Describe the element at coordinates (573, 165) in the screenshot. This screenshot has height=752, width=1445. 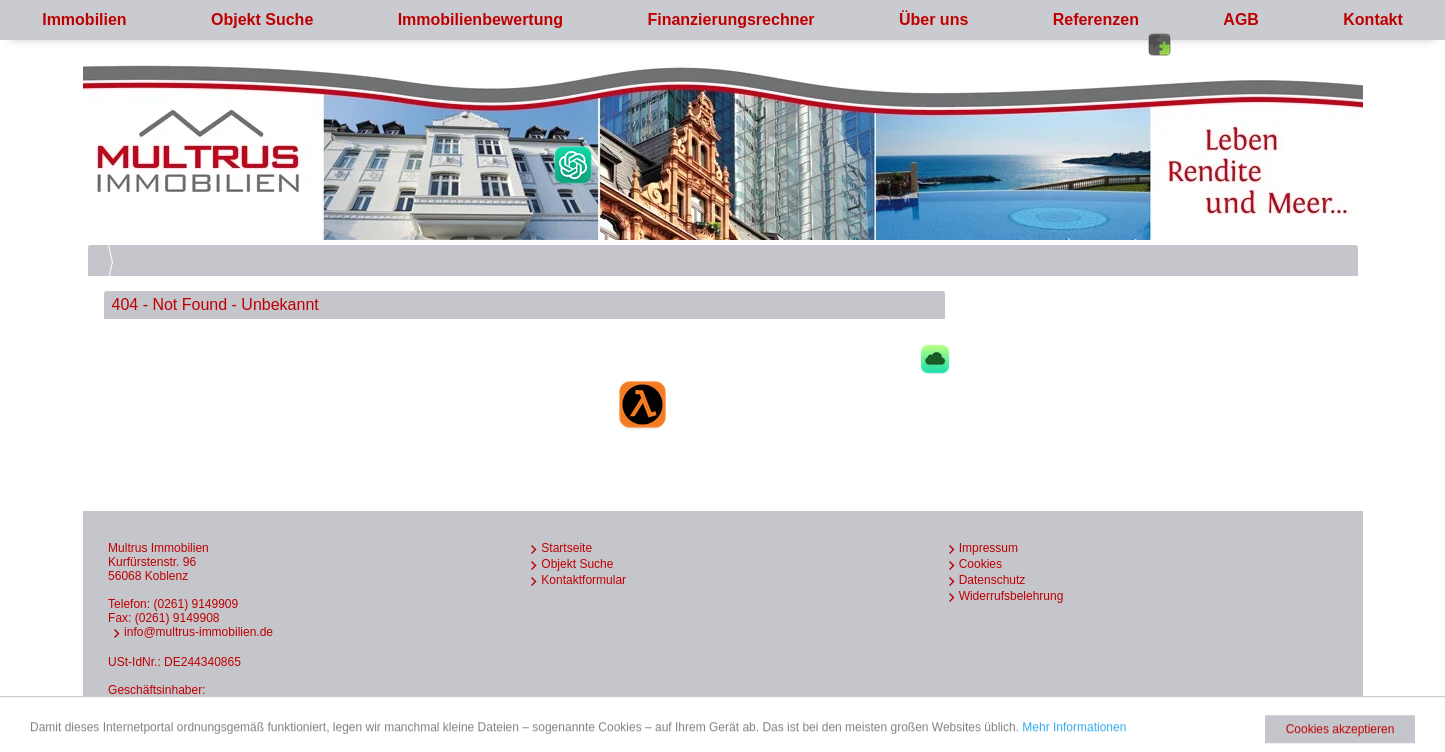
I see `open ChatGPT app` at that location.